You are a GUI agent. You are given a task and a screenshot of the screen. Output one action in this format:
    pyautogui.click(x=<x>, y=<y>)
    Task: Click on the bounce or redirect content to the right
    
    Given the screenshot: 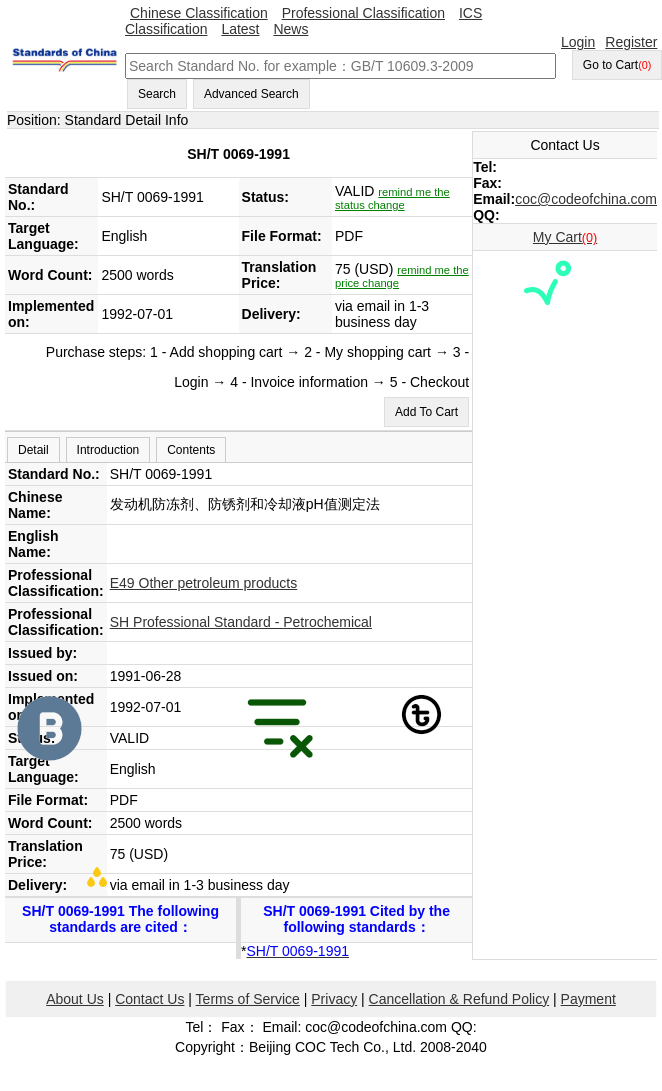 What is the action you would take?
    pyautogui.click(x=547, y=281)
    